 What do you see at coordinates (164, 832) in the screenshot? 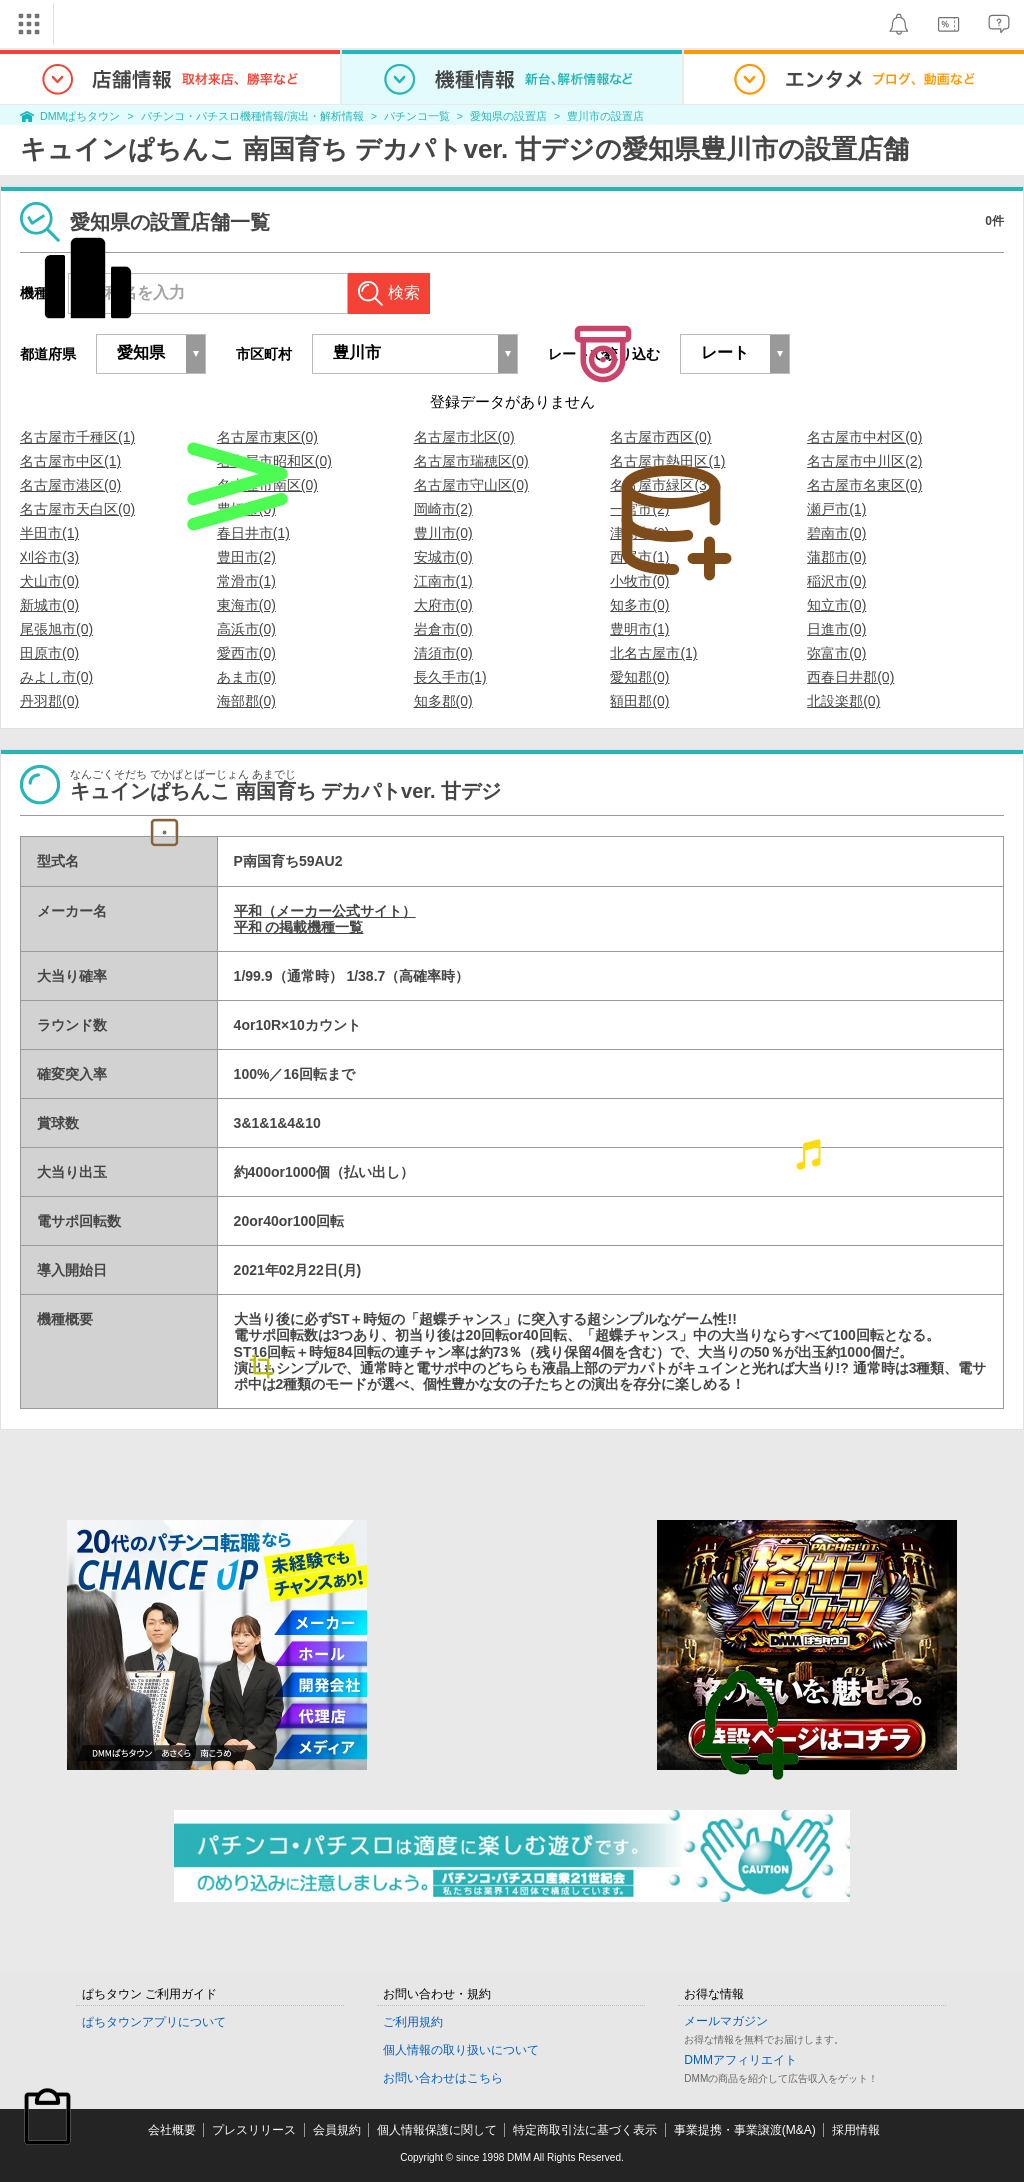
I see `roll the dice or generate a random result` at bounding box center [164, 832].